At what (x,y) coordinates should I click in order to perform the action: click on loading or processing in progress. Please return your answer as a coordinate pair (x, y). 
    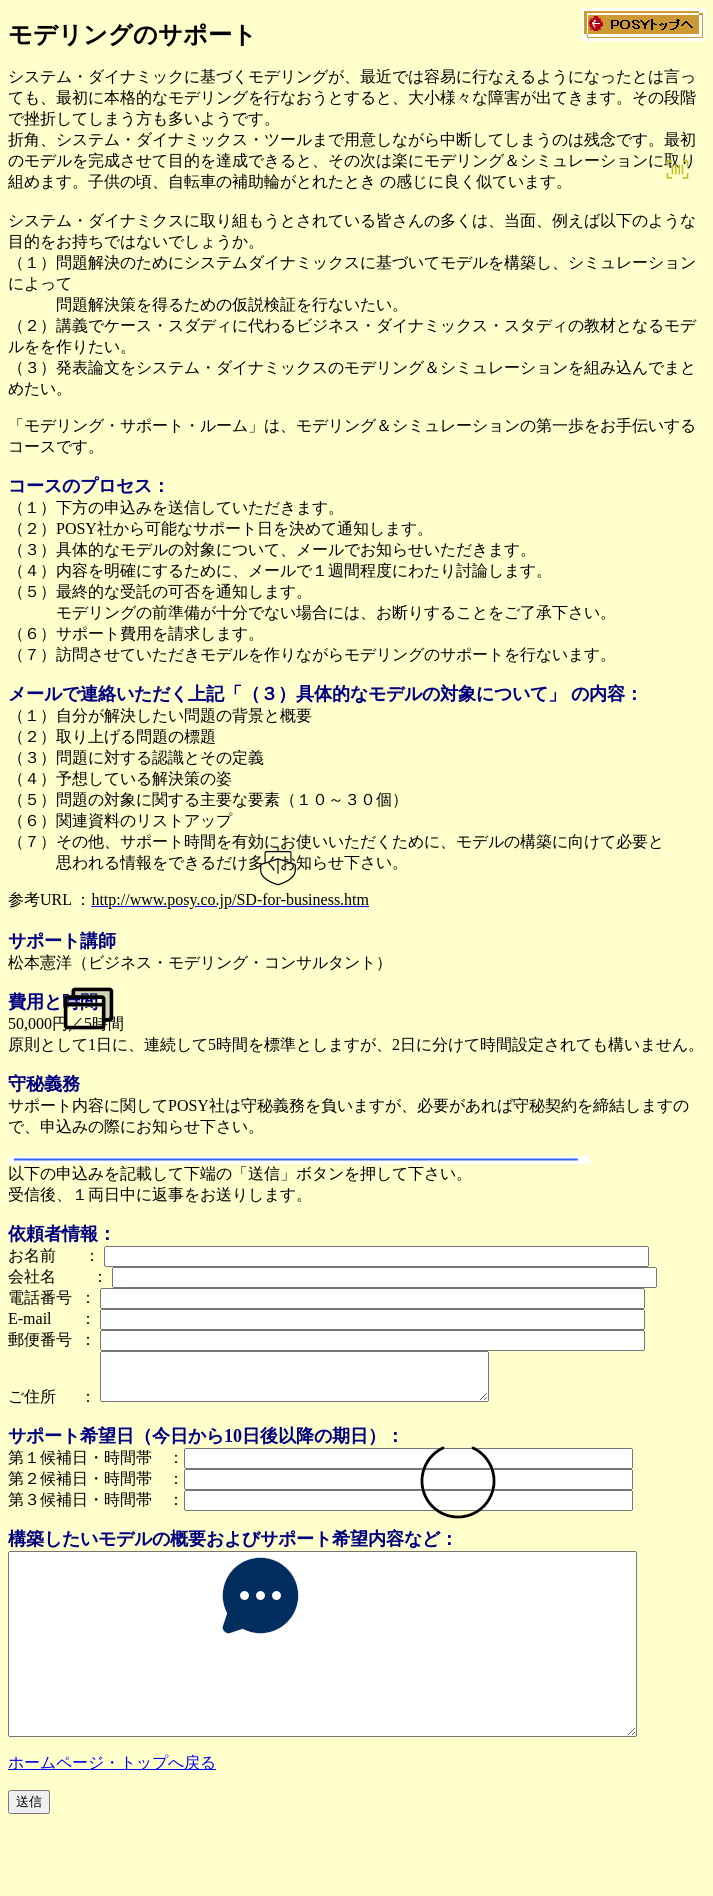
    Looking at the image, I should click on (458, 1481).